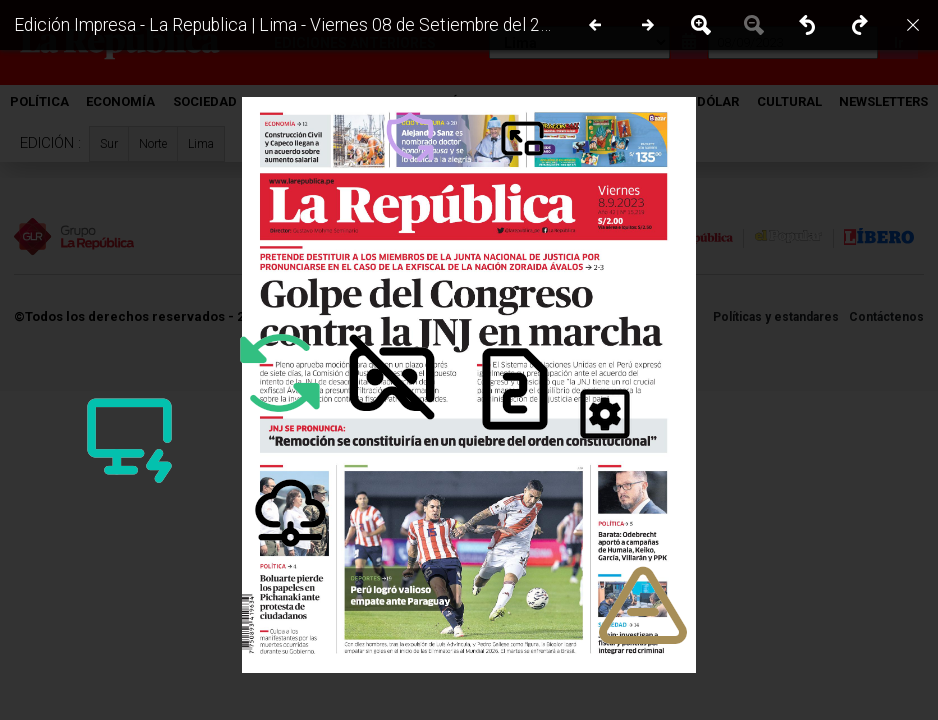 The image size is (938, 720). I want to click on share security settings or permissions, so click(410, 136).